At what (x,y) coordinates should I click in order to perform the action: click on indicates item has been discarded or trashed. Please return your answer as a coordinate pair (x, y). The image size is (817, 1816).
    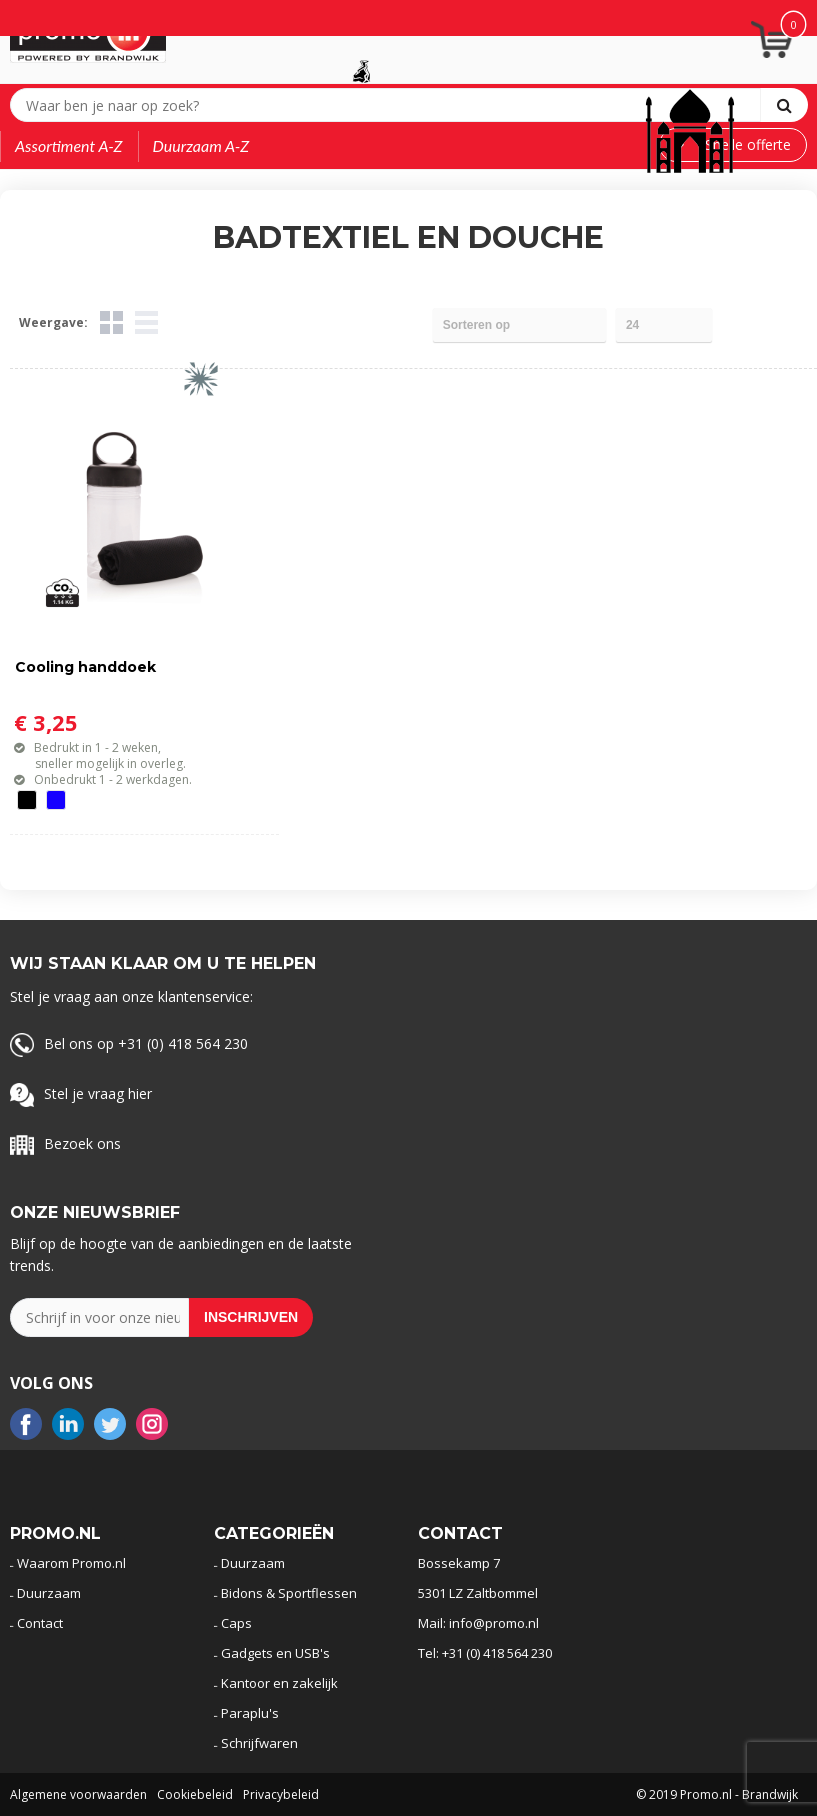
    Looking at the image, I should click on (361, 71).